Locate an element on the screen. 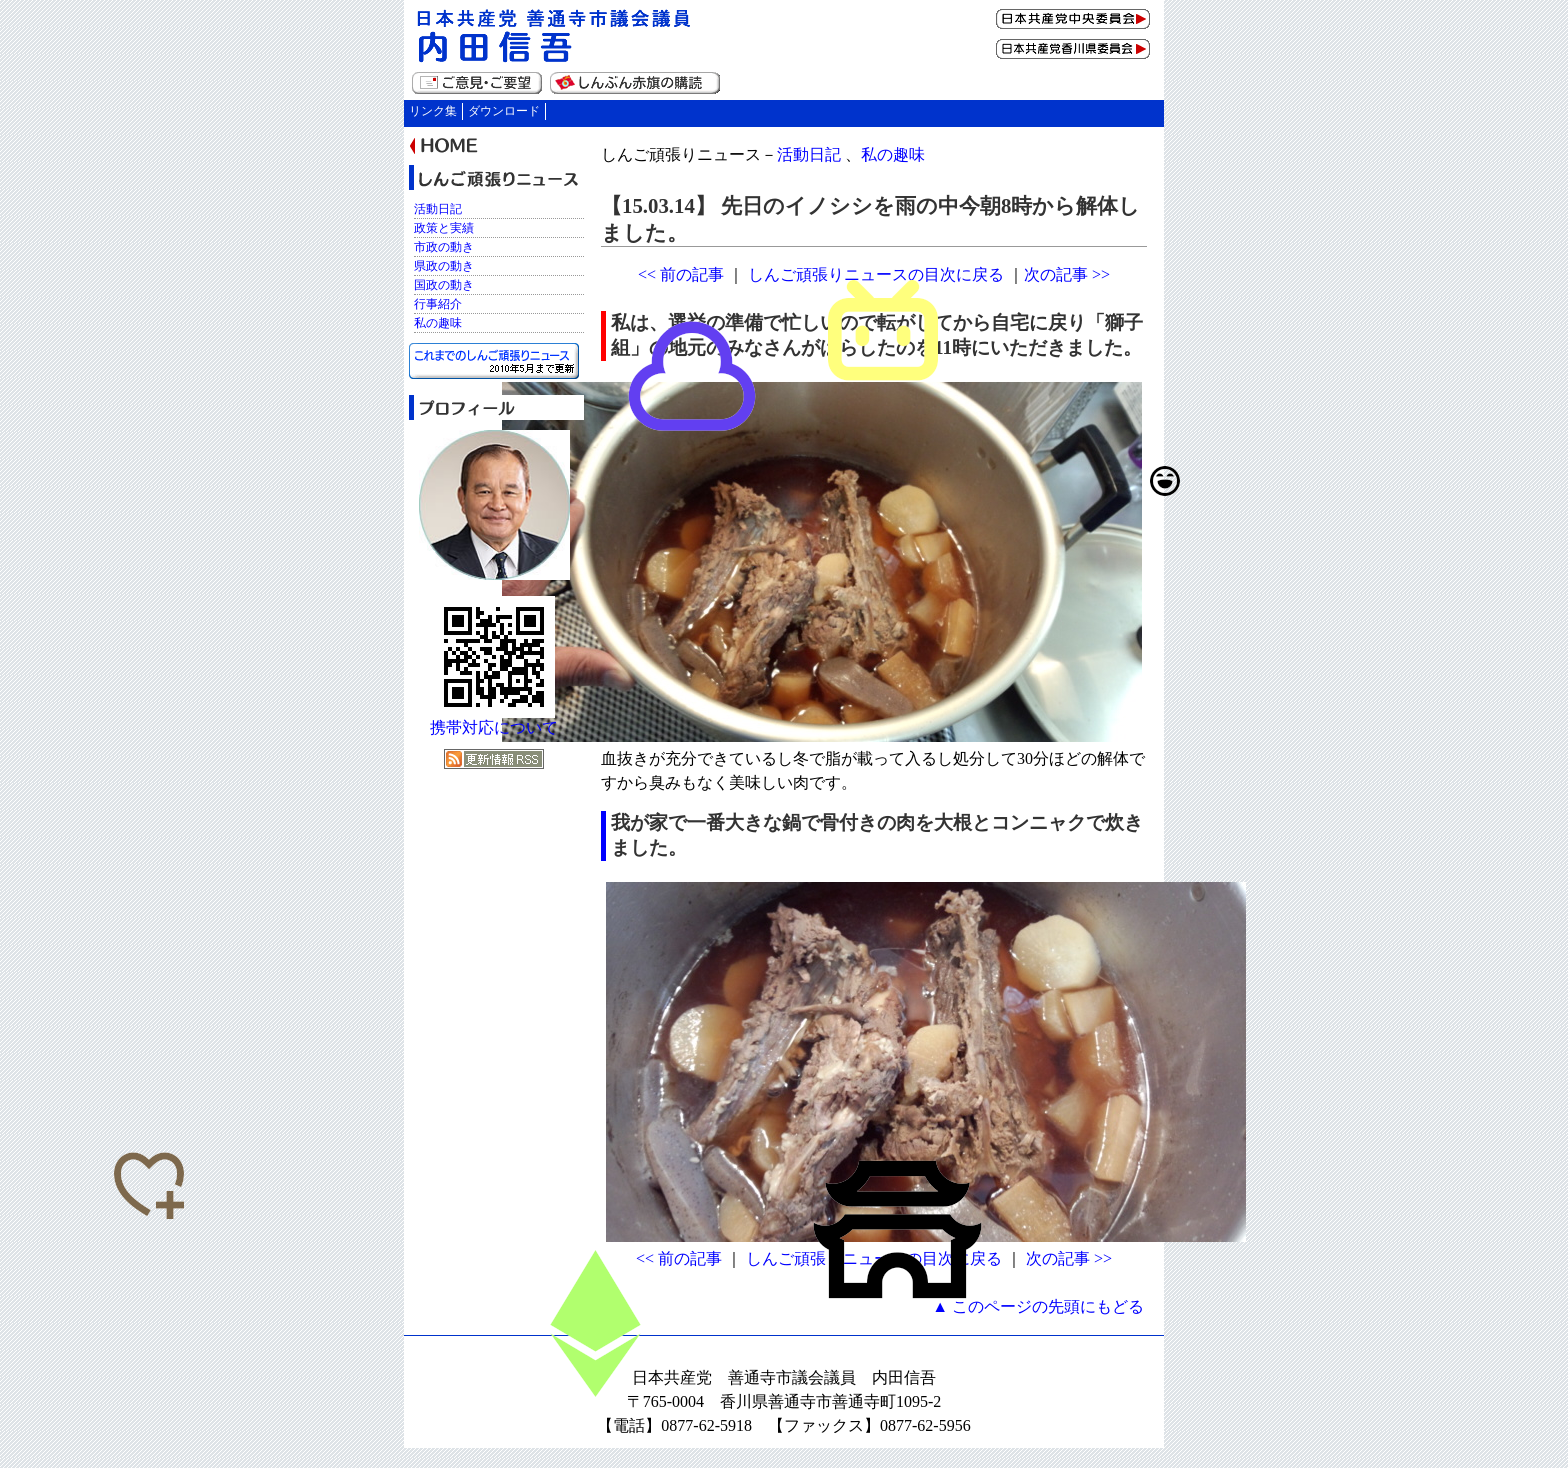  indicates cloudy weather conditions is located at coordinates (692, 379).